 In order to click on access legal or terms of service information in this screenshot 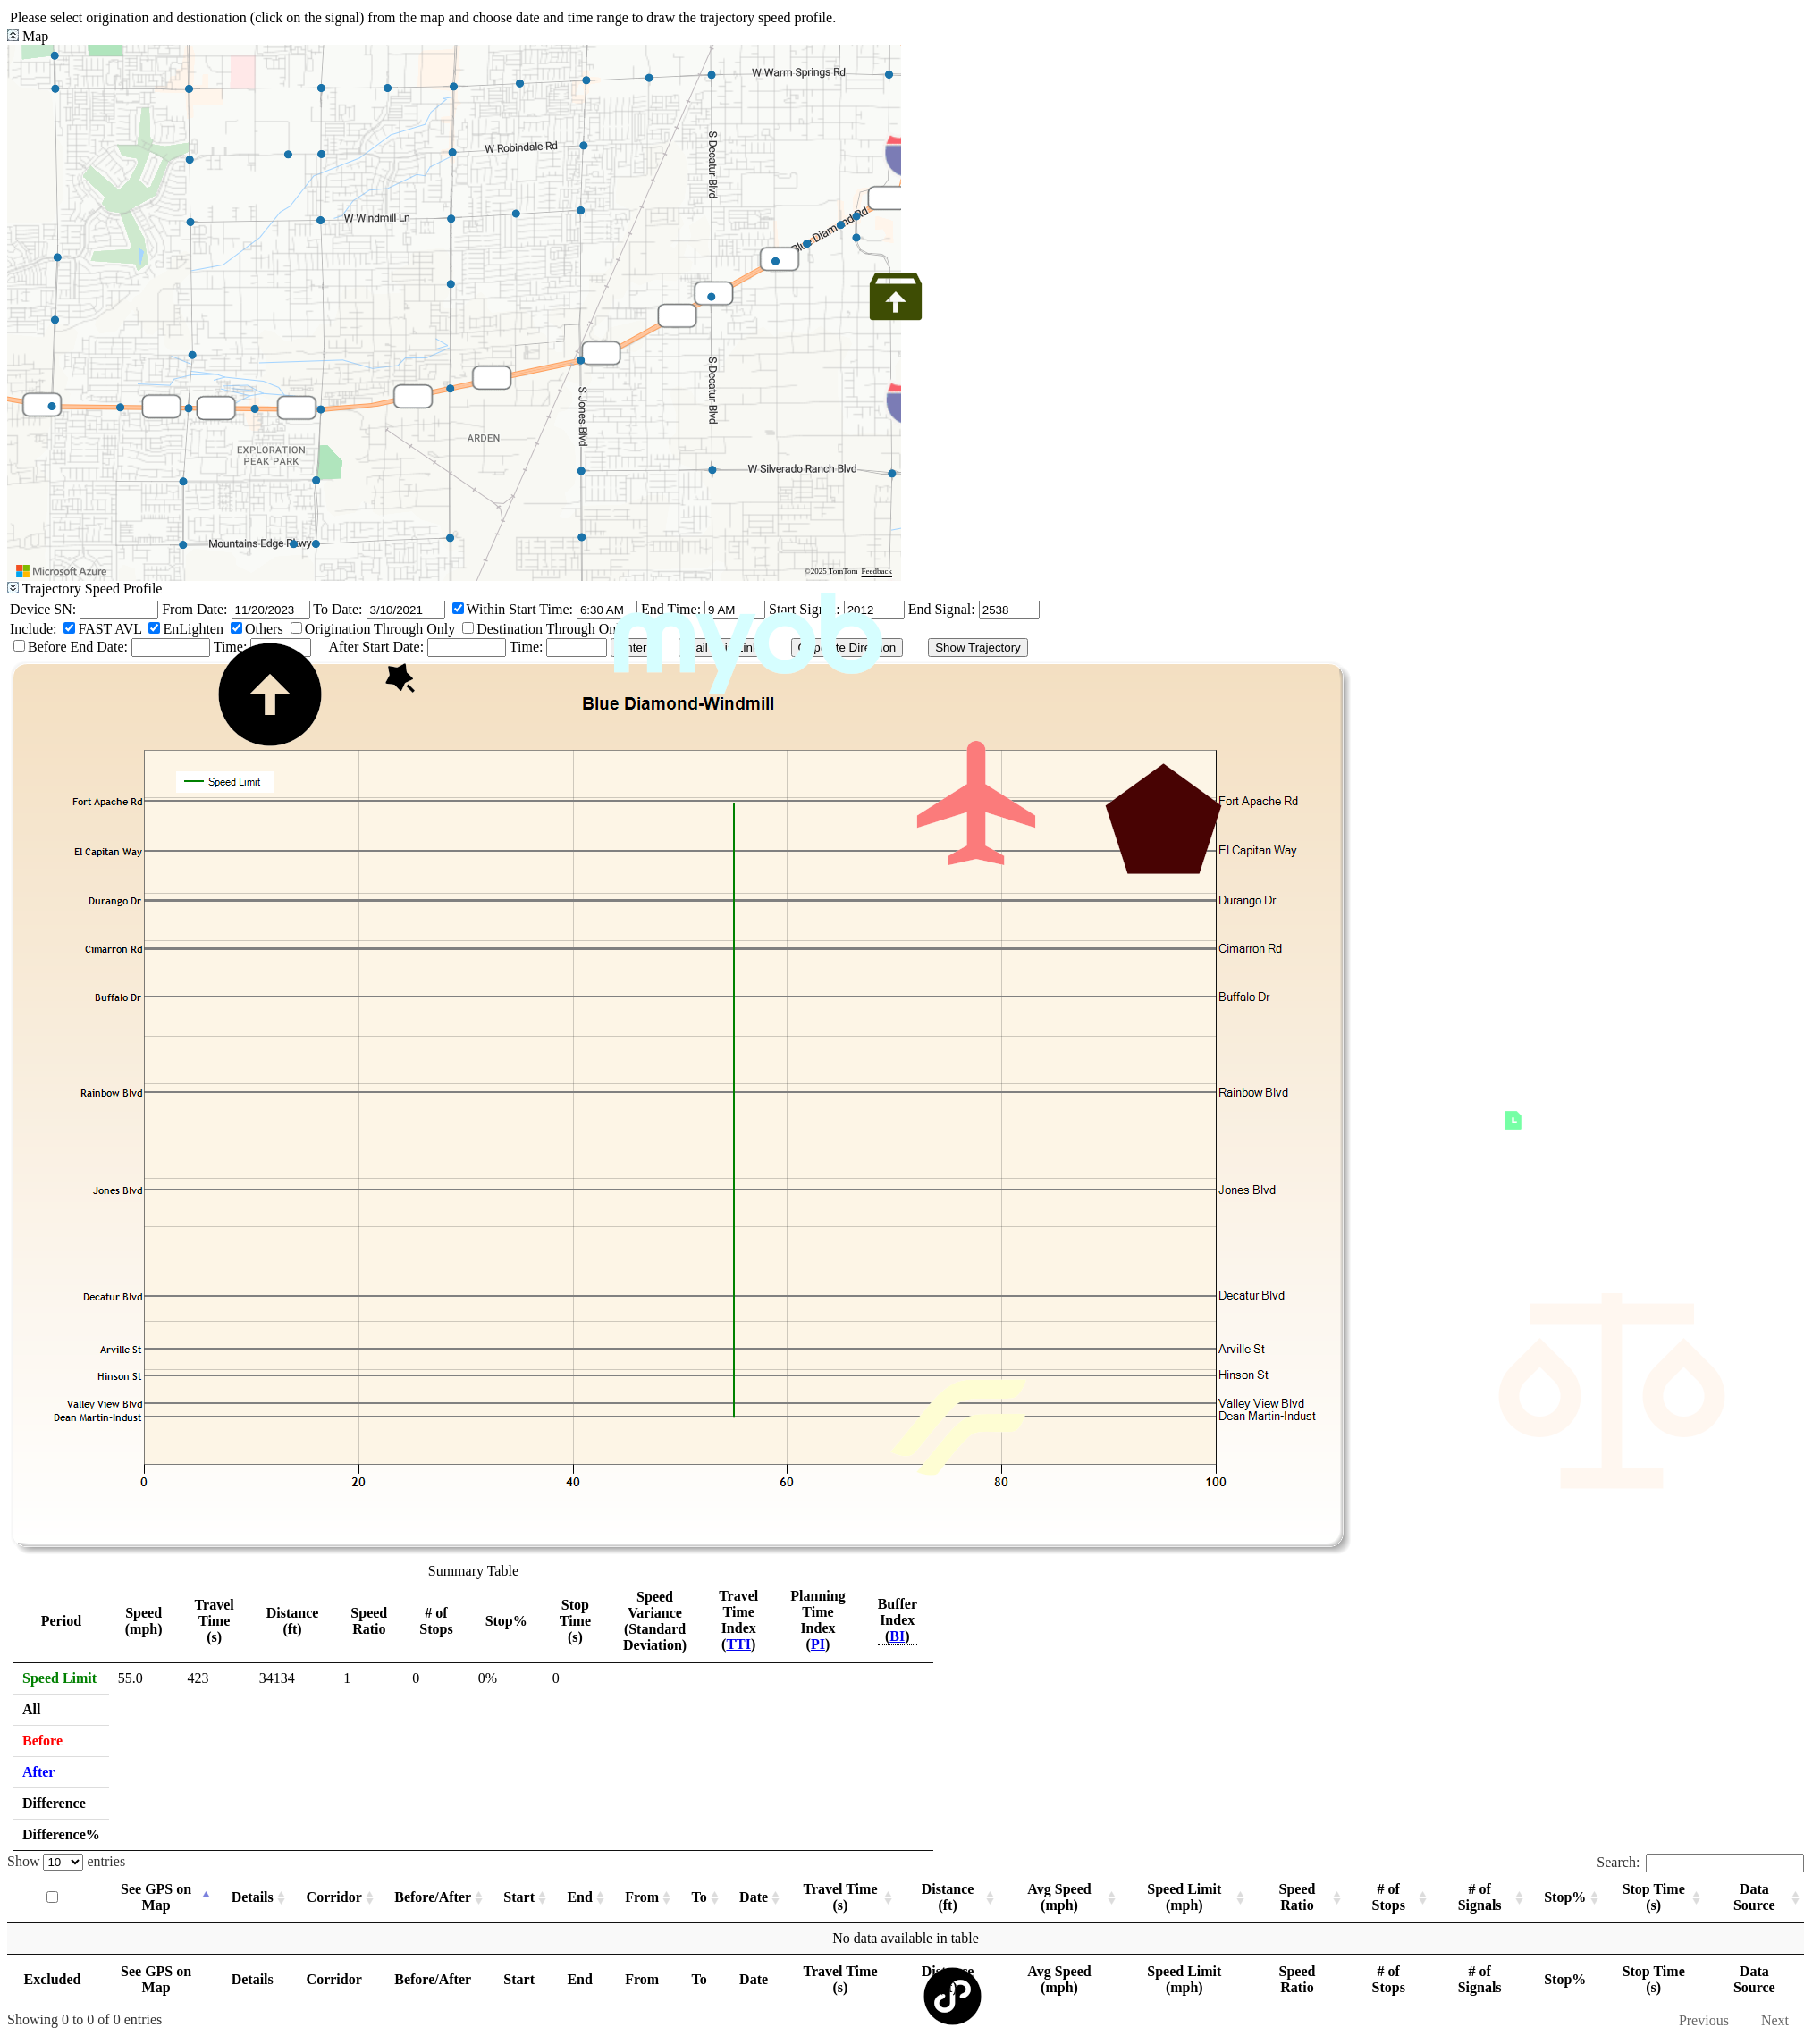, I will do `click(1612, 1396)`.